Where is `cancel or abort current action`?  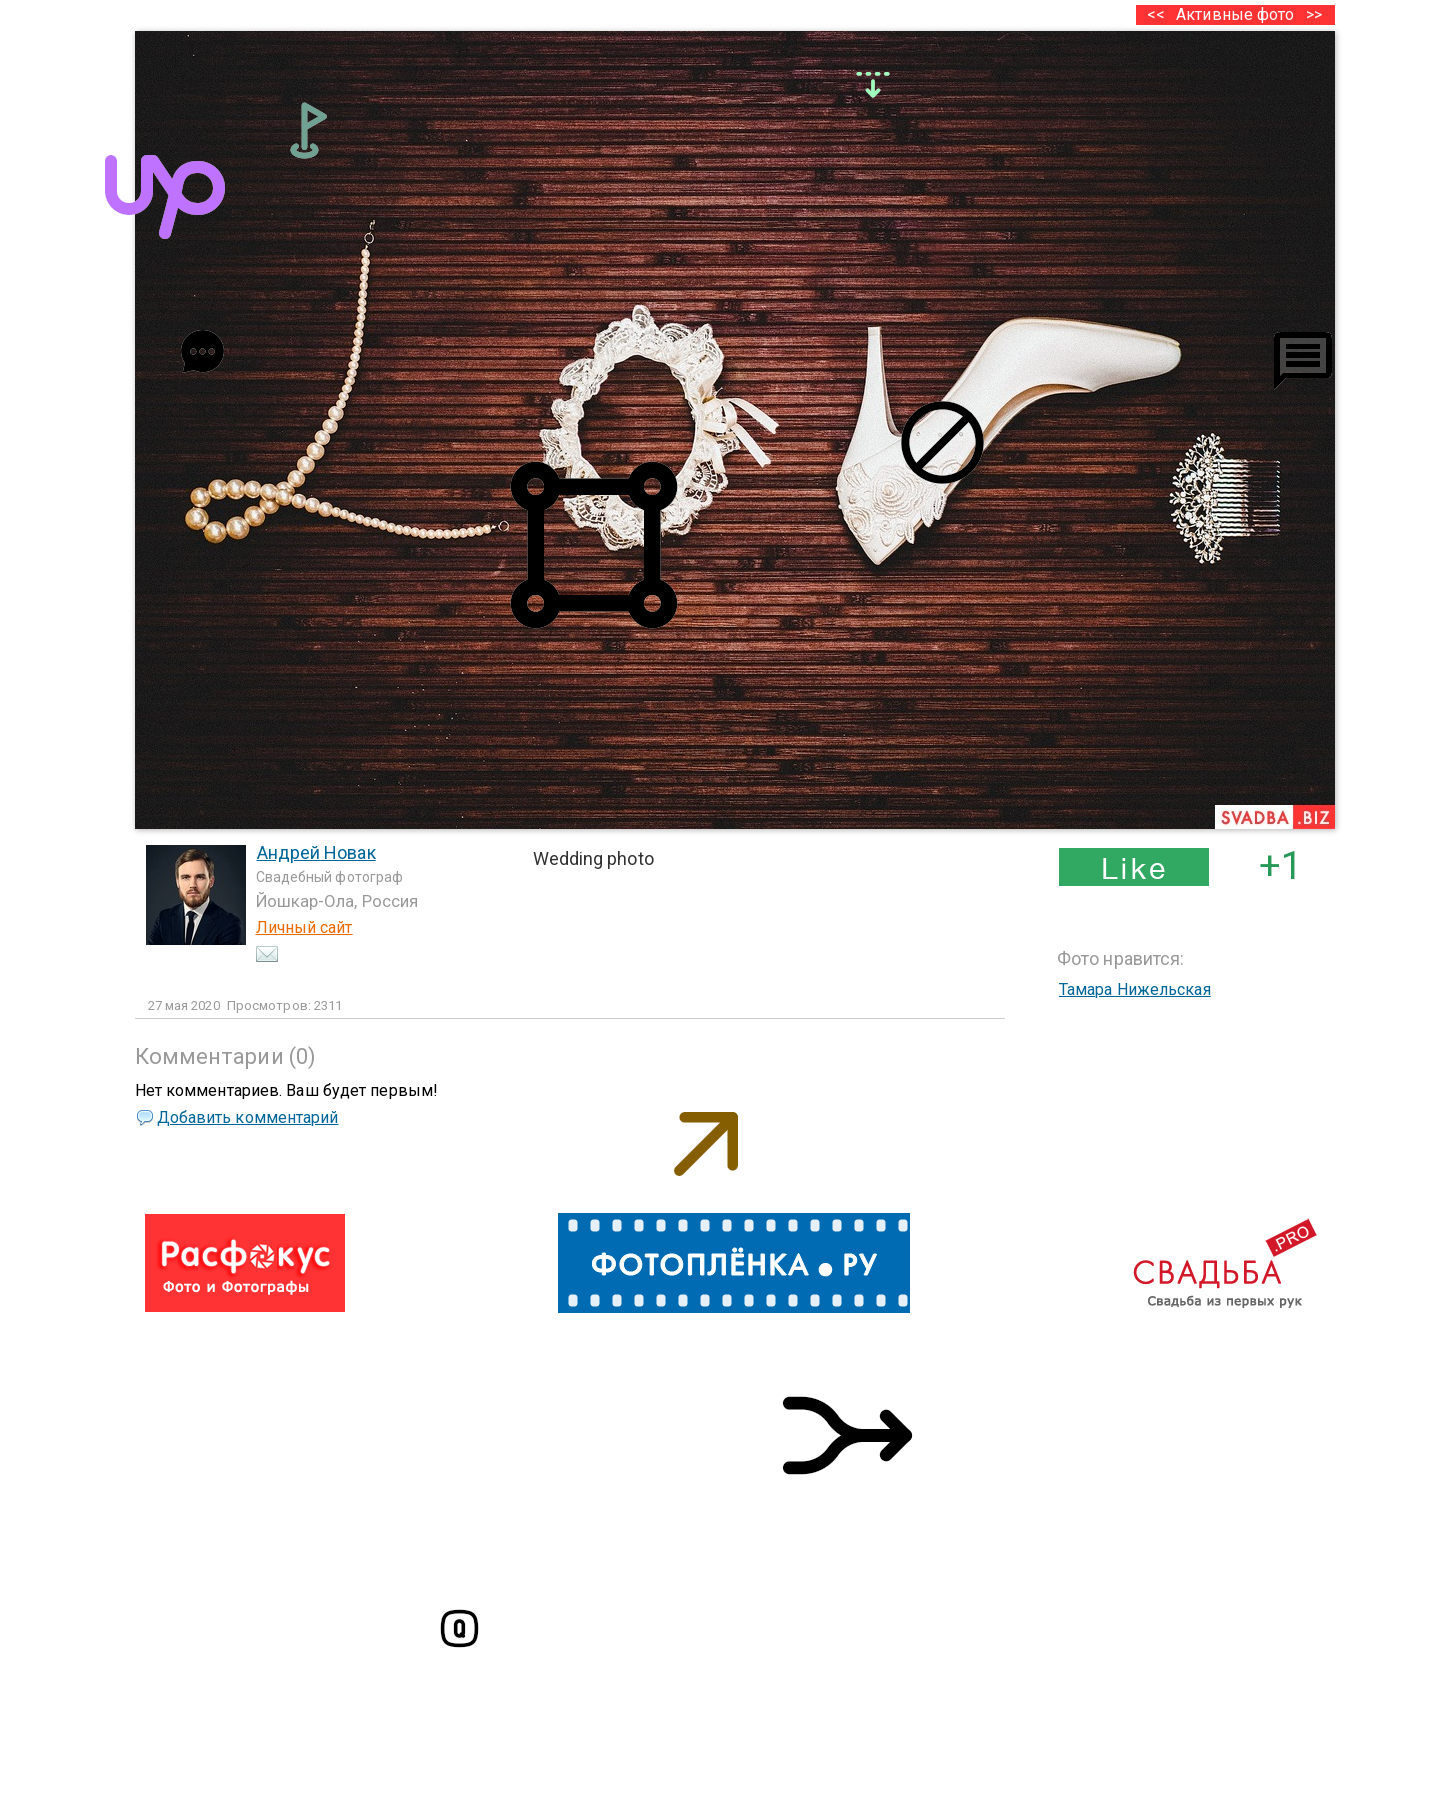 cancel or abort current action is located at coordinates (942, 442).